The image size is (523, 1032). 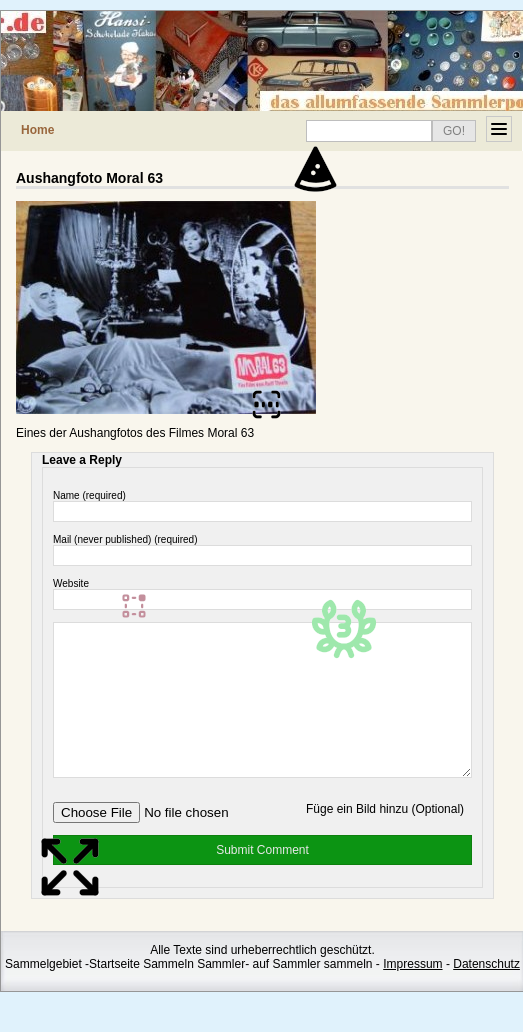 I want to click on scan a barcode or QR code, so click(x=266, y=404).